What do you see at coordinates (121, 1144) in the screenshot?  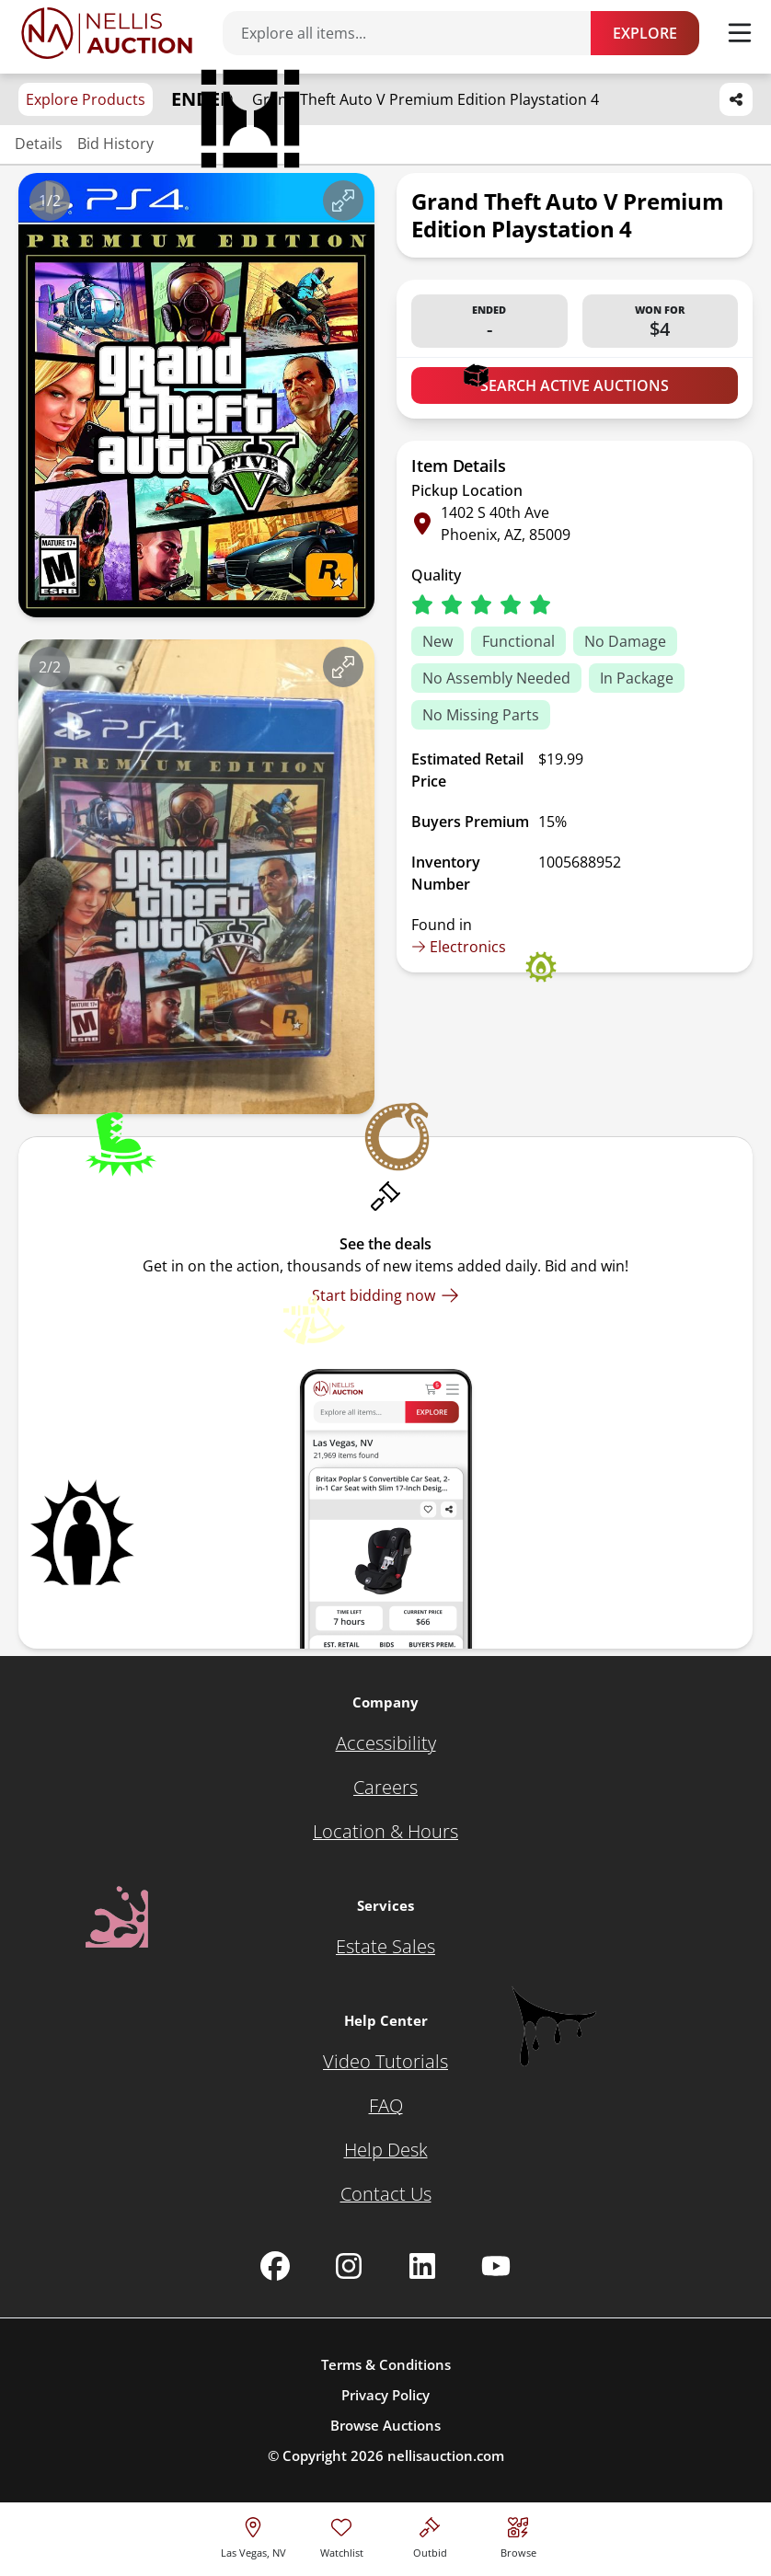 I see `perform a stomp or ground attack` at bounding box center [121, 1144].